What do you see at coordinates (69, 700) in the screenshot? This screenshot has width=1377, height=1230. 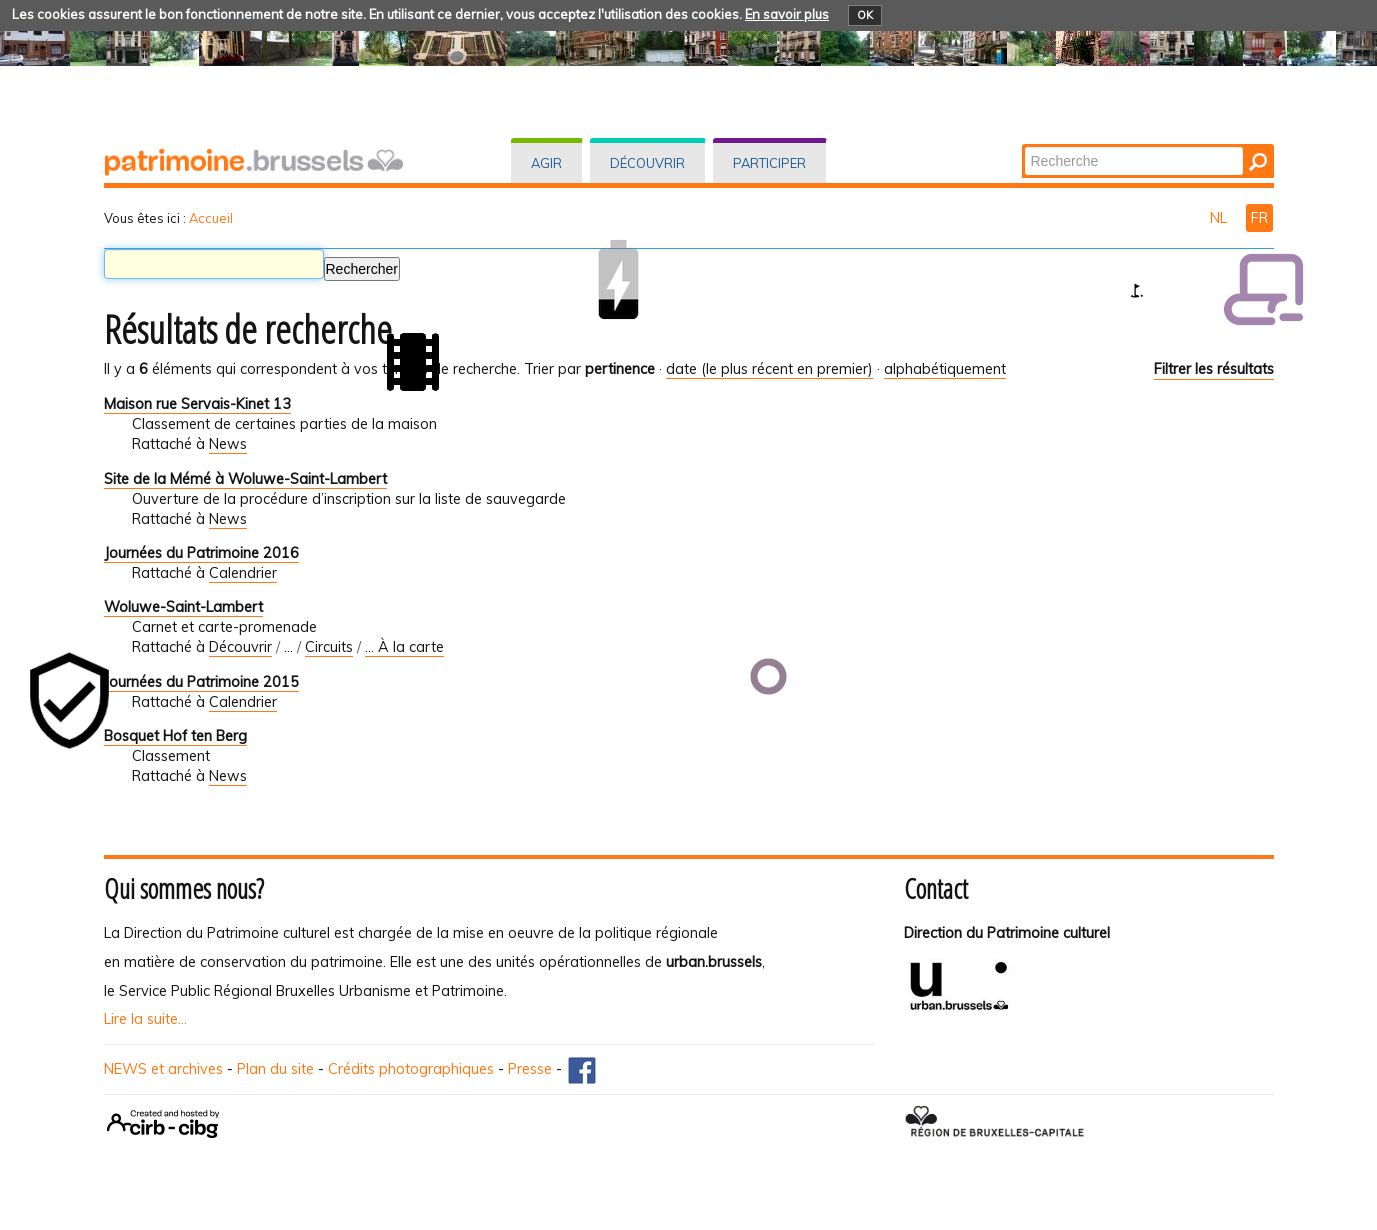 I see `indicates a verified or trusted user account` at bounding box center [69, 700].